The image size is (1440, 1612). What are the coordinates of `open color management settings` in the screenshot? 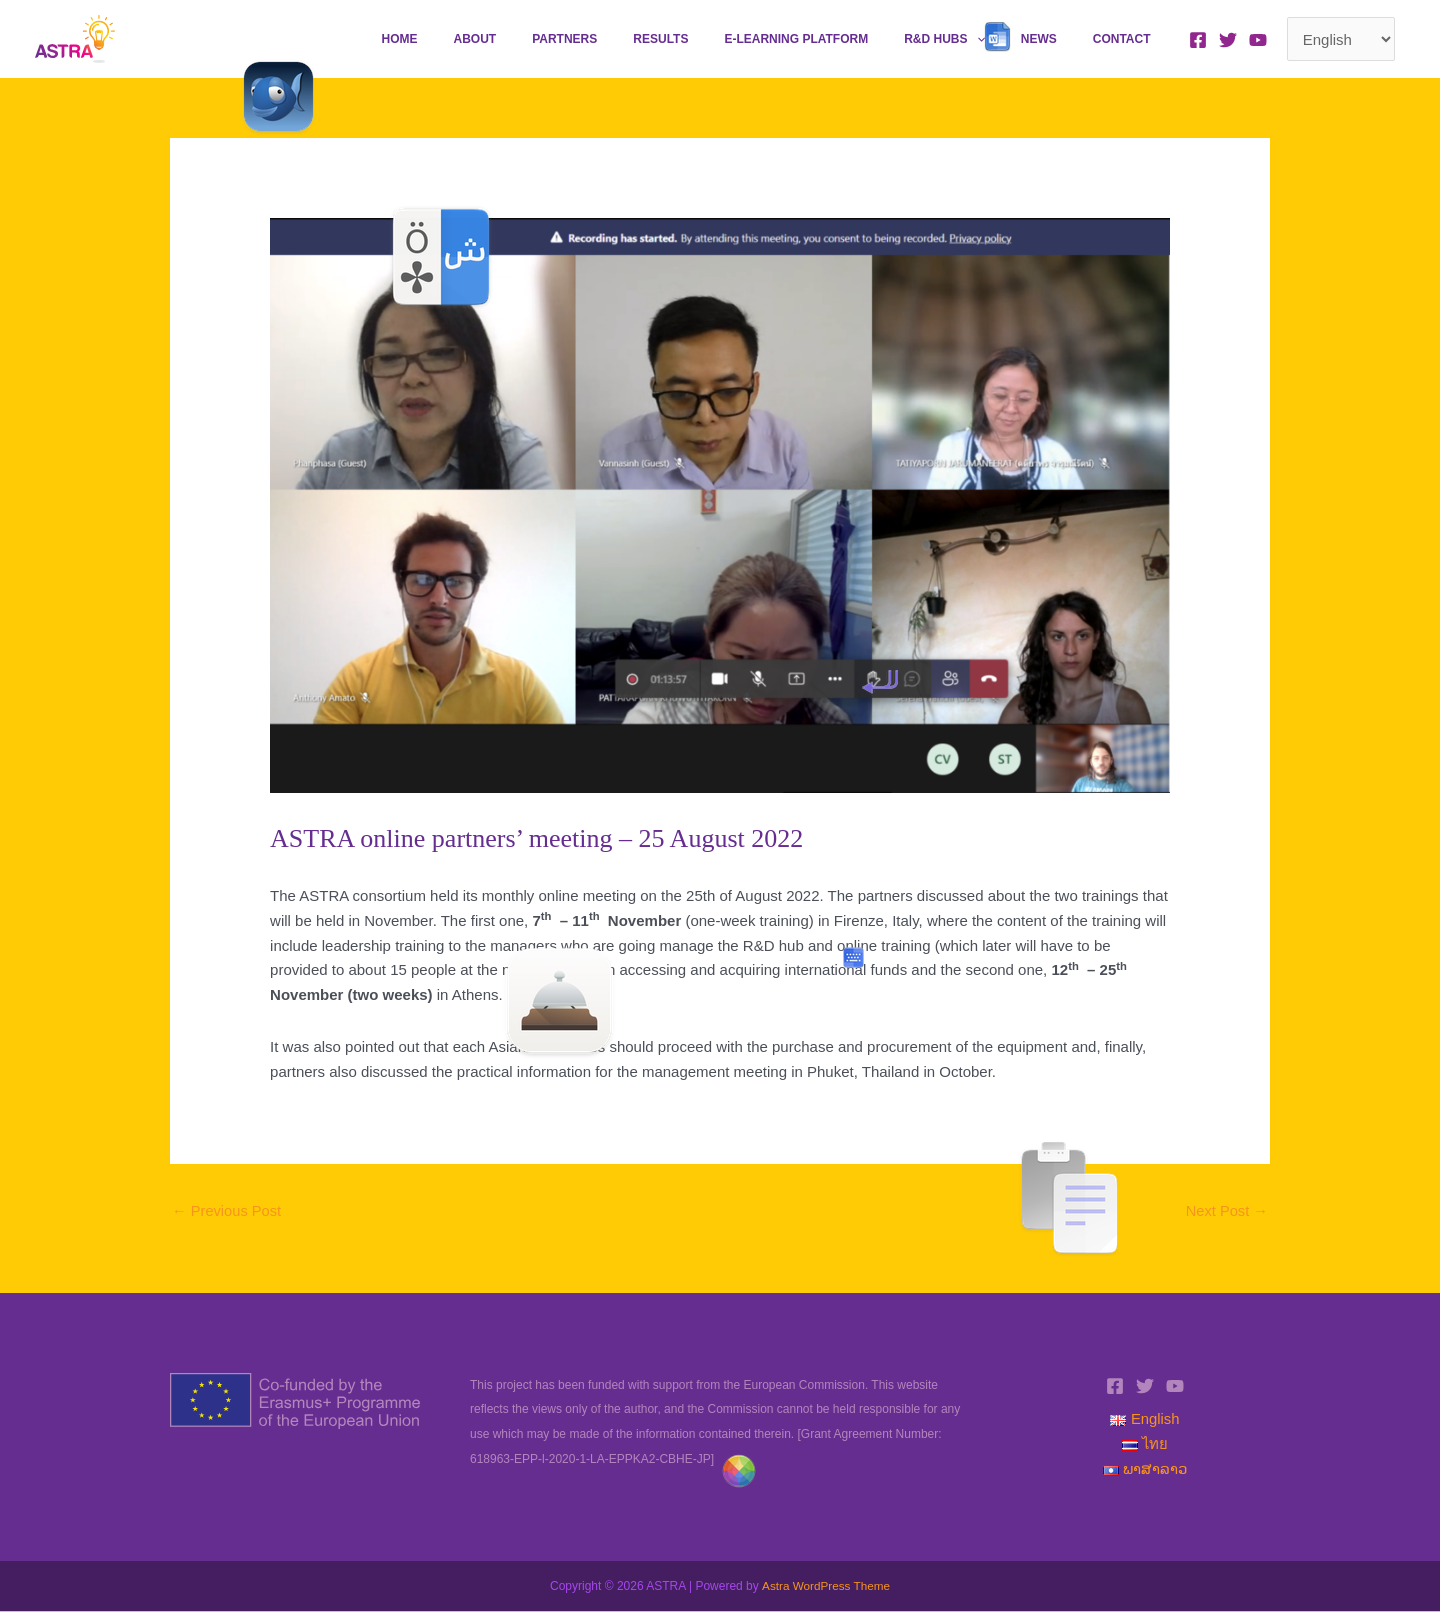 It's located at (739, 1471).